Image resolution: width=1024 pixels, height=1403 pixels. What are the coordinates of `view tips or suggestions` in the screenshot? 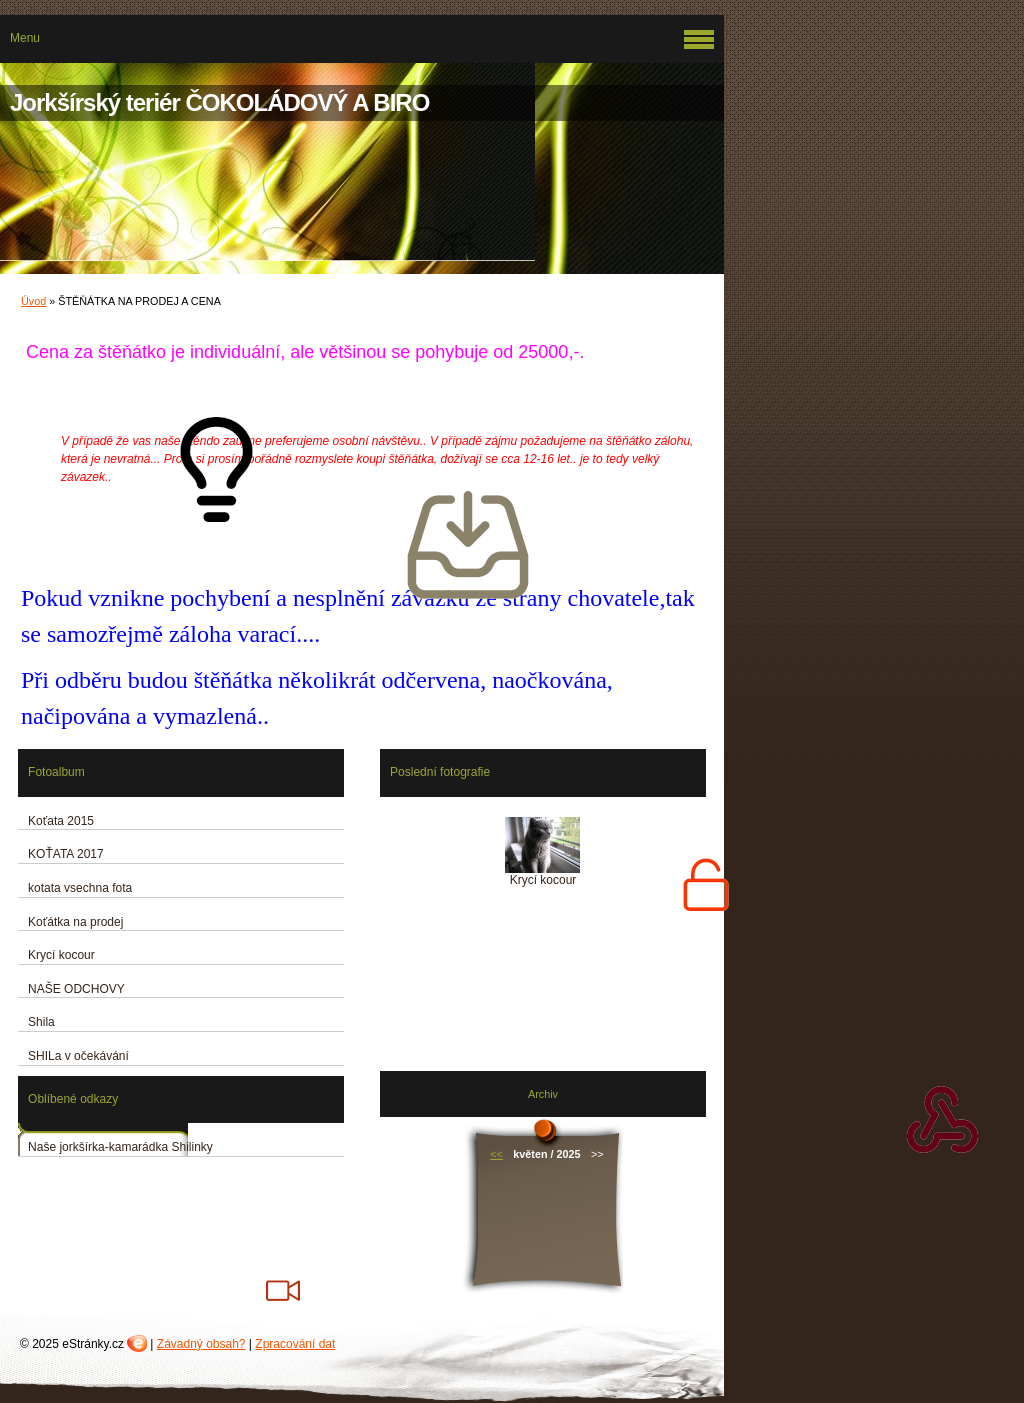 It's located at (216, 469).